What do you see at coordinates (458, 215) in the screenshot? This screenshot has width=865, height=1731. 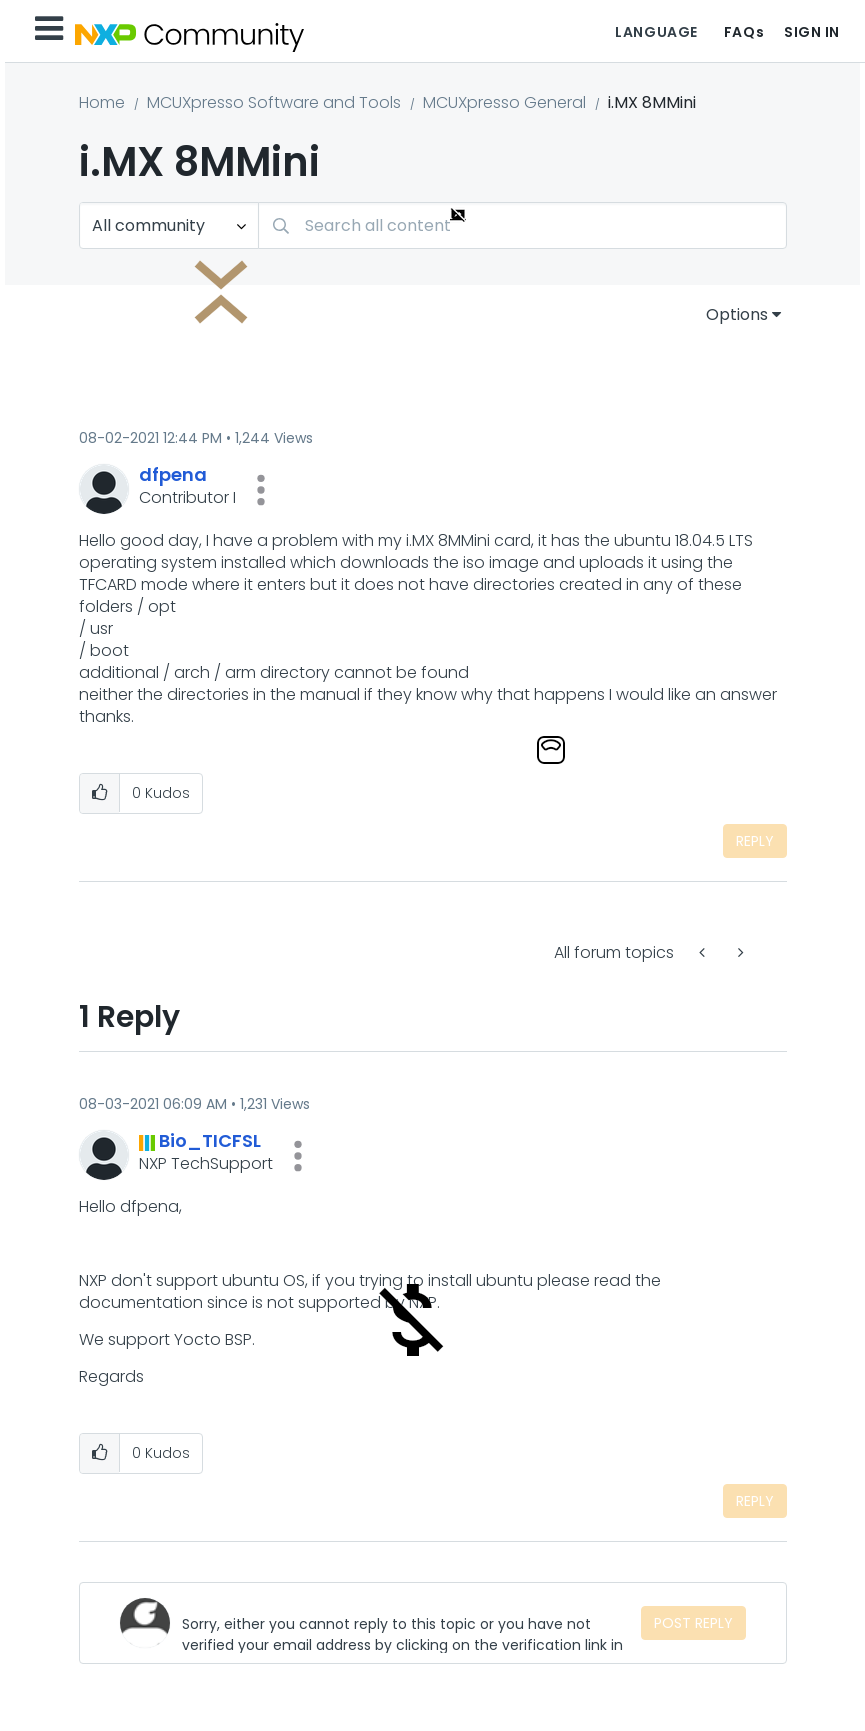 I see `stop sharing your screen` at bounding box center [458, 215].